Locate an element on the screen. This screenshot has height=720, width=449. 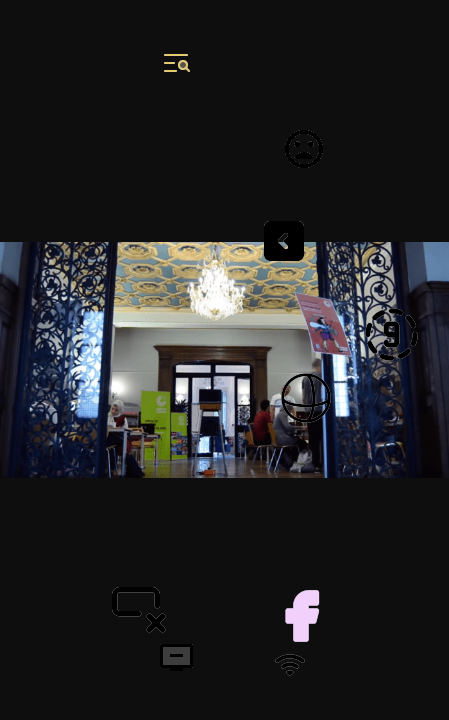
search within a list or document is located at coordinates (176, 63).